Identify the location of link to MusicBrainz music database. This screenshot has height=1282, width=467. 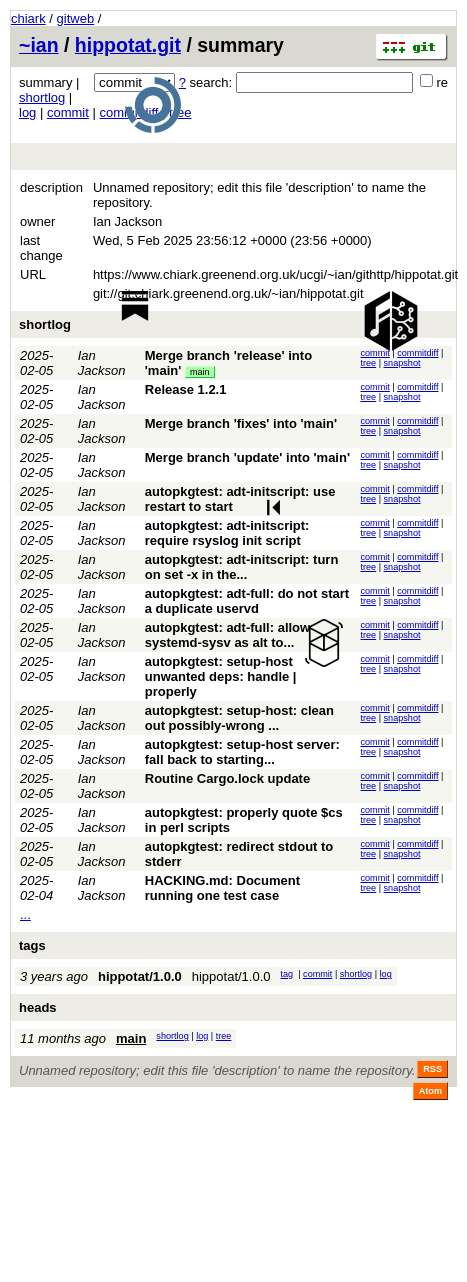
(391, 321).